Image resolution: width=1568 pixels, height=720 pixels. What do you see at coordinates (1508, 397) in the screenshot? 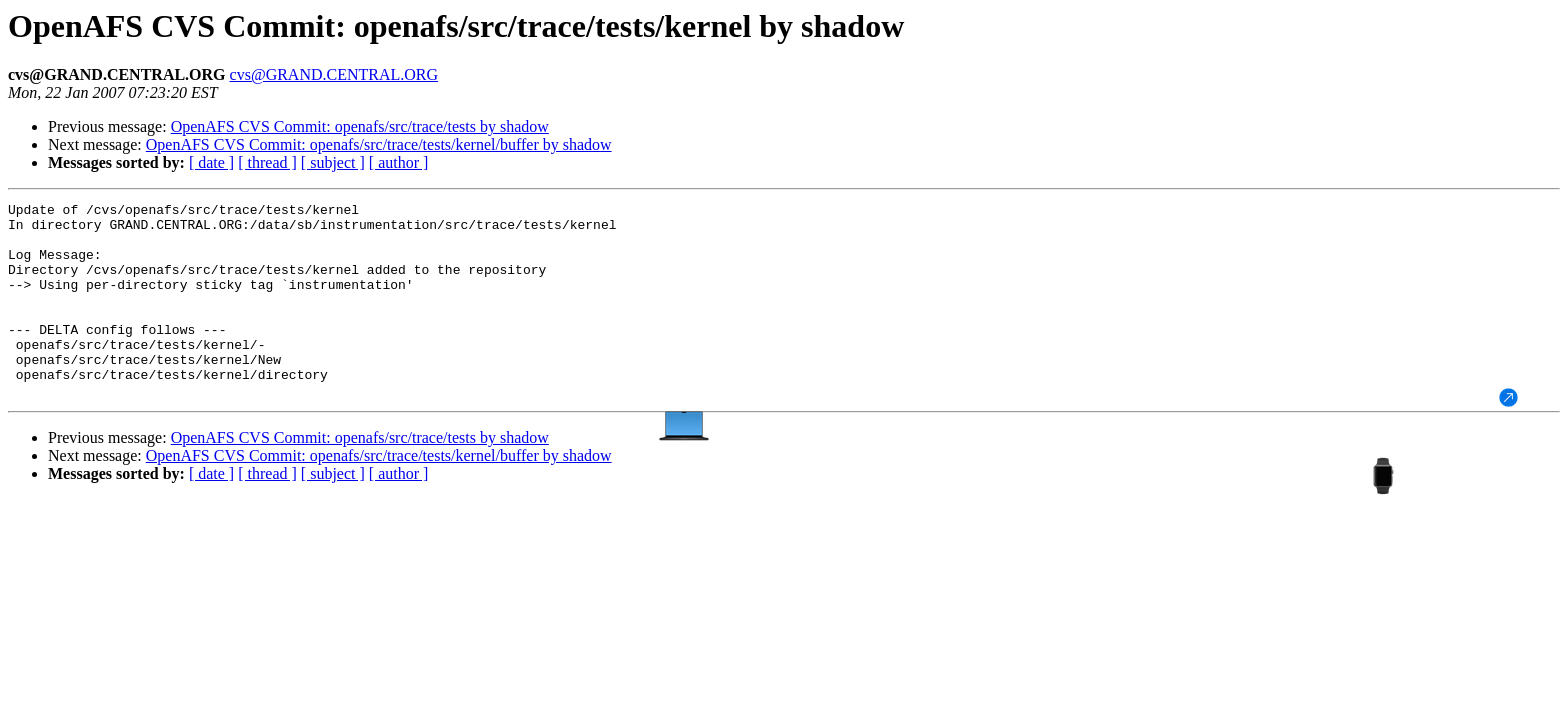
I see `indicates a symbolic link or shortcut to another file` at bounding box center [1508, 397].